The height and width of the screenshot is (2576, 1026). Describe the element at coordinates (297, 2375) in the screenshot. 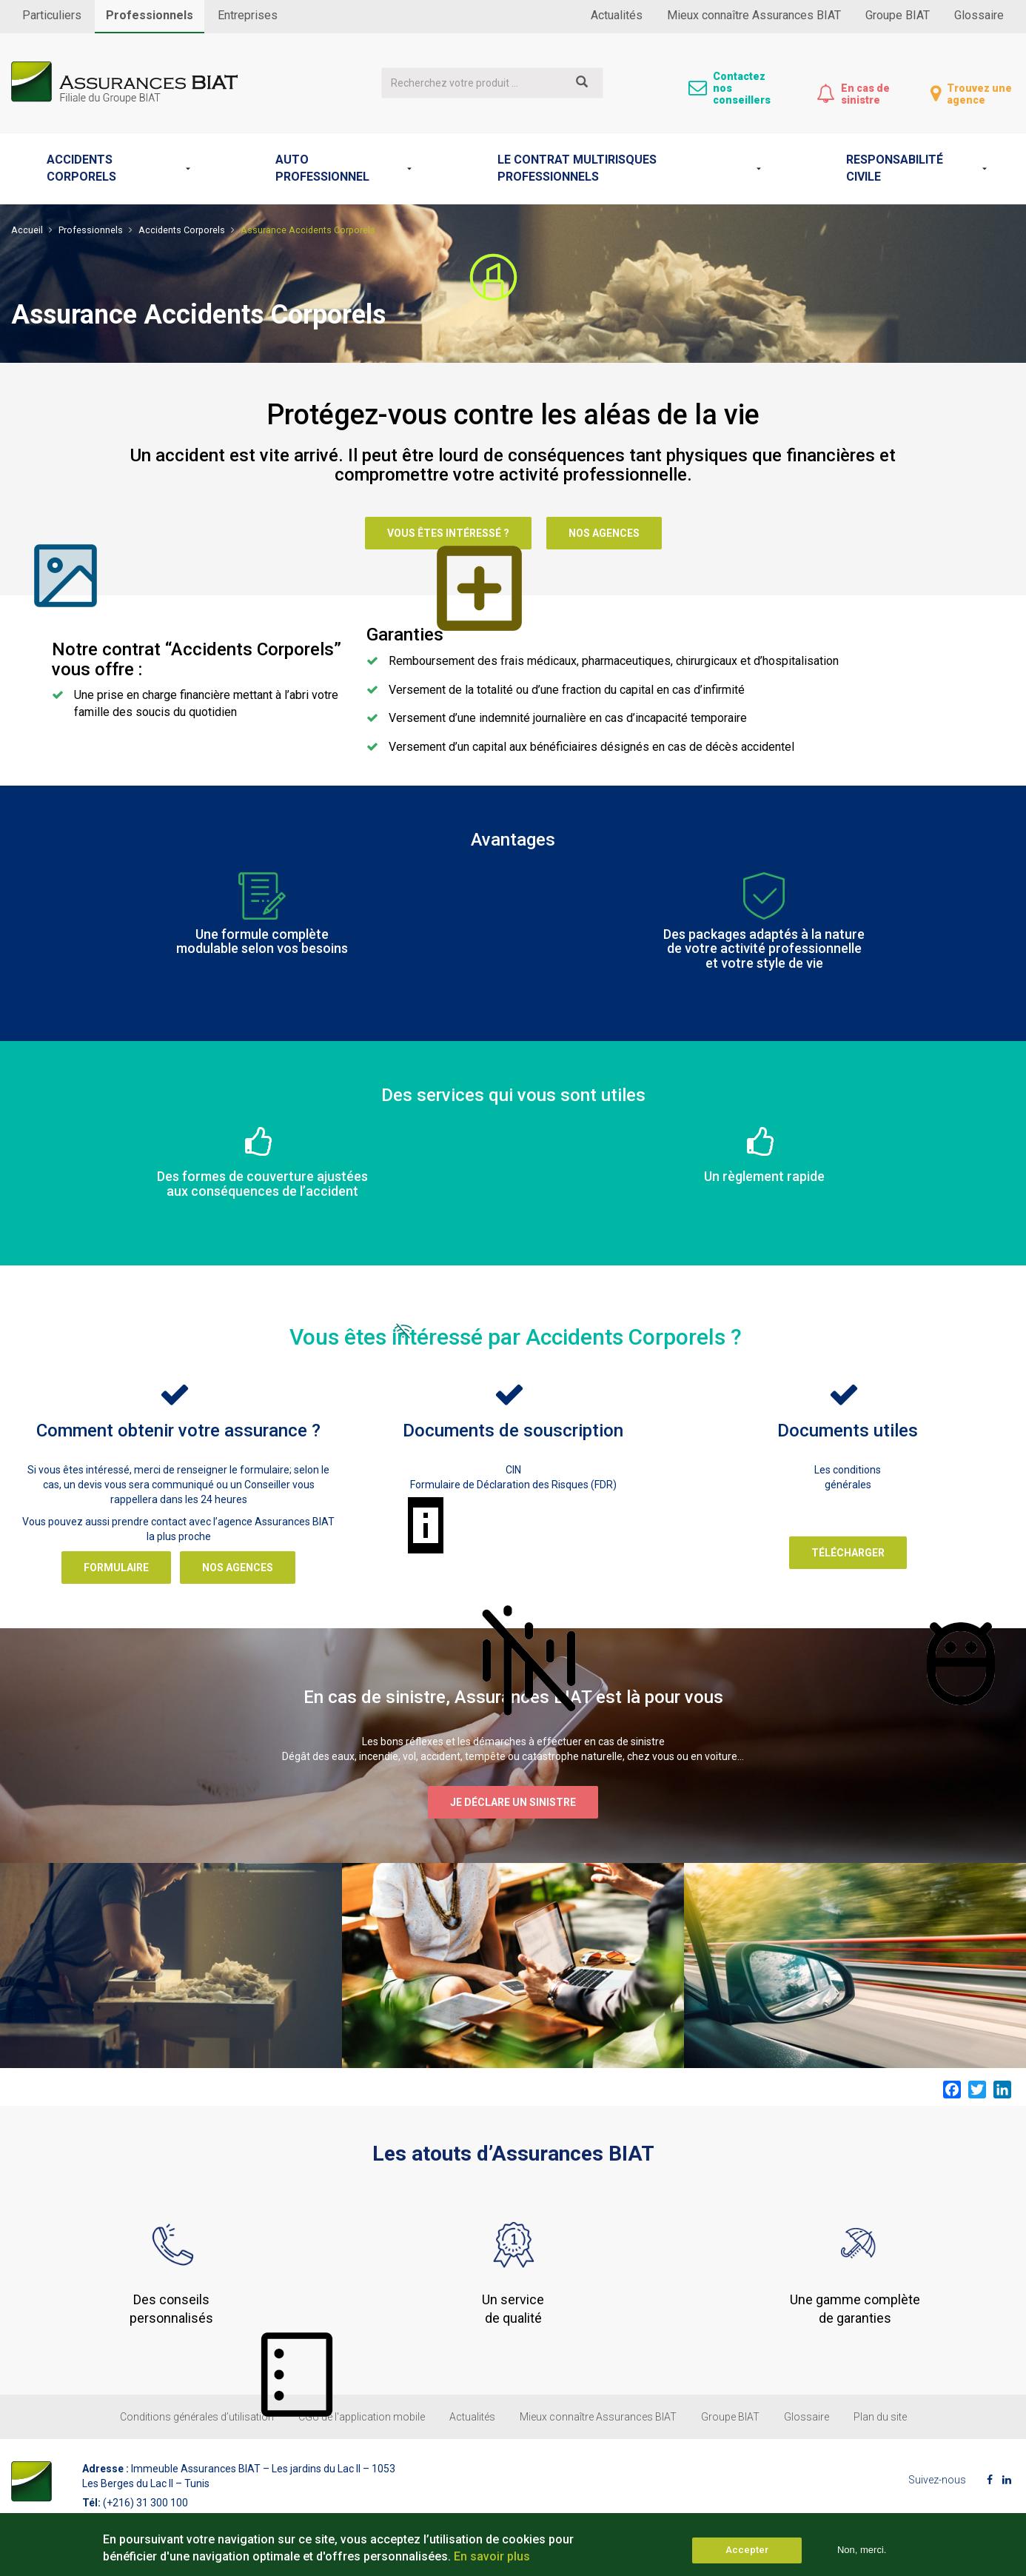

I see `view screenplay or script documents` at that location.